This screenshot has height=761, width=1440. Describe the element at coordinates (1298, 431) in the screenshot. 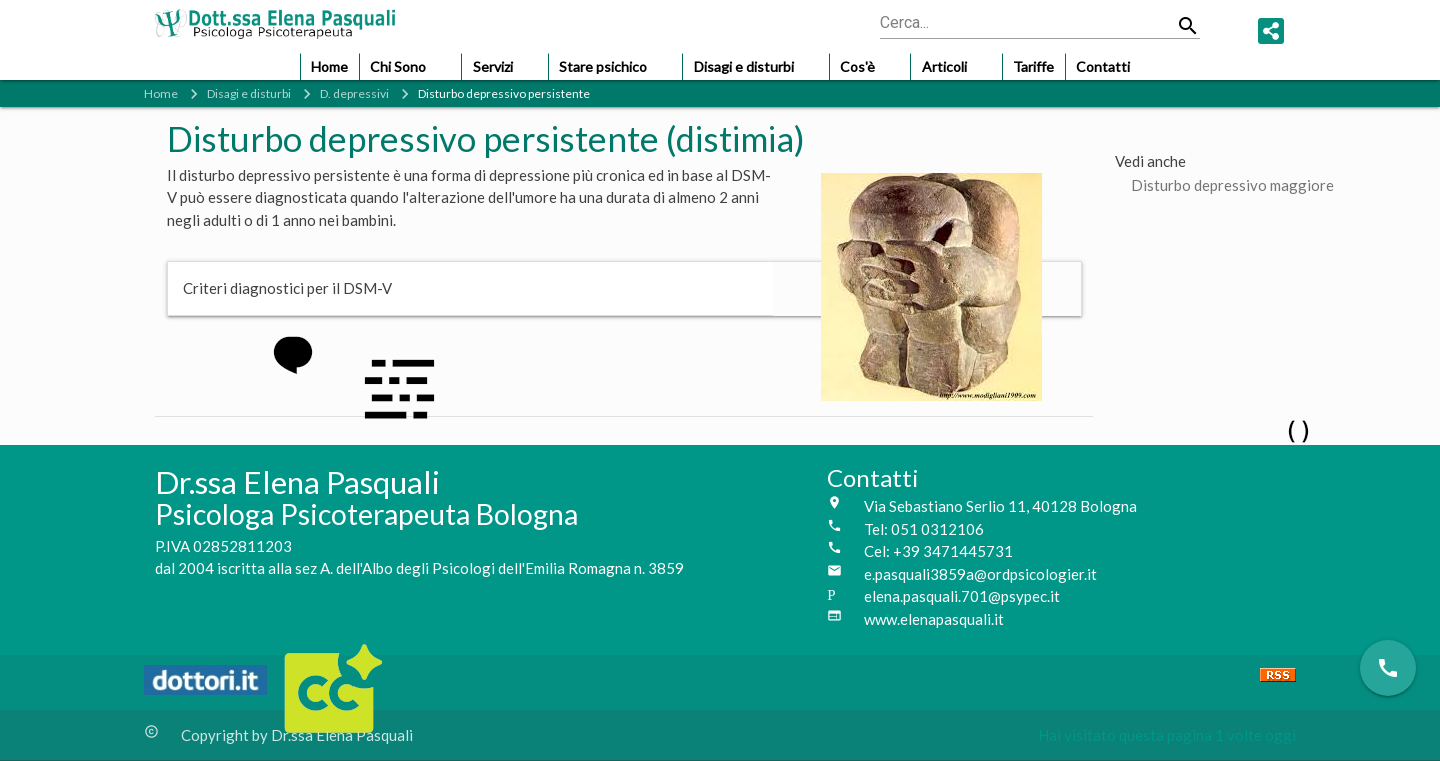

I see `insert parentheses in code editor` at that location.